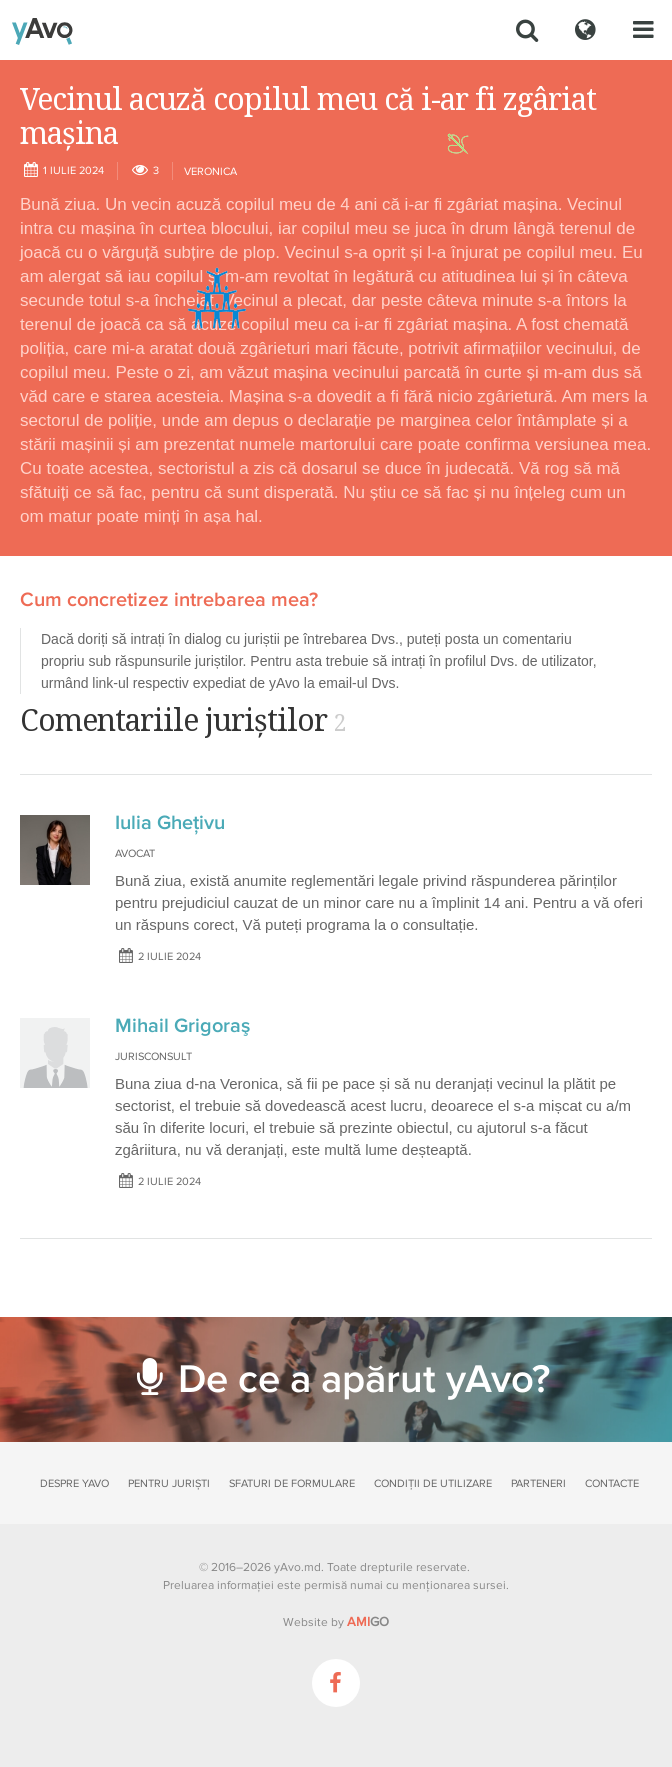 Image resolution: width=672 pixels, height=1767 pixels. Describe the element at coordinates (458, 144) in the screenshot. I see `access sewing or crafting tools` at that location.